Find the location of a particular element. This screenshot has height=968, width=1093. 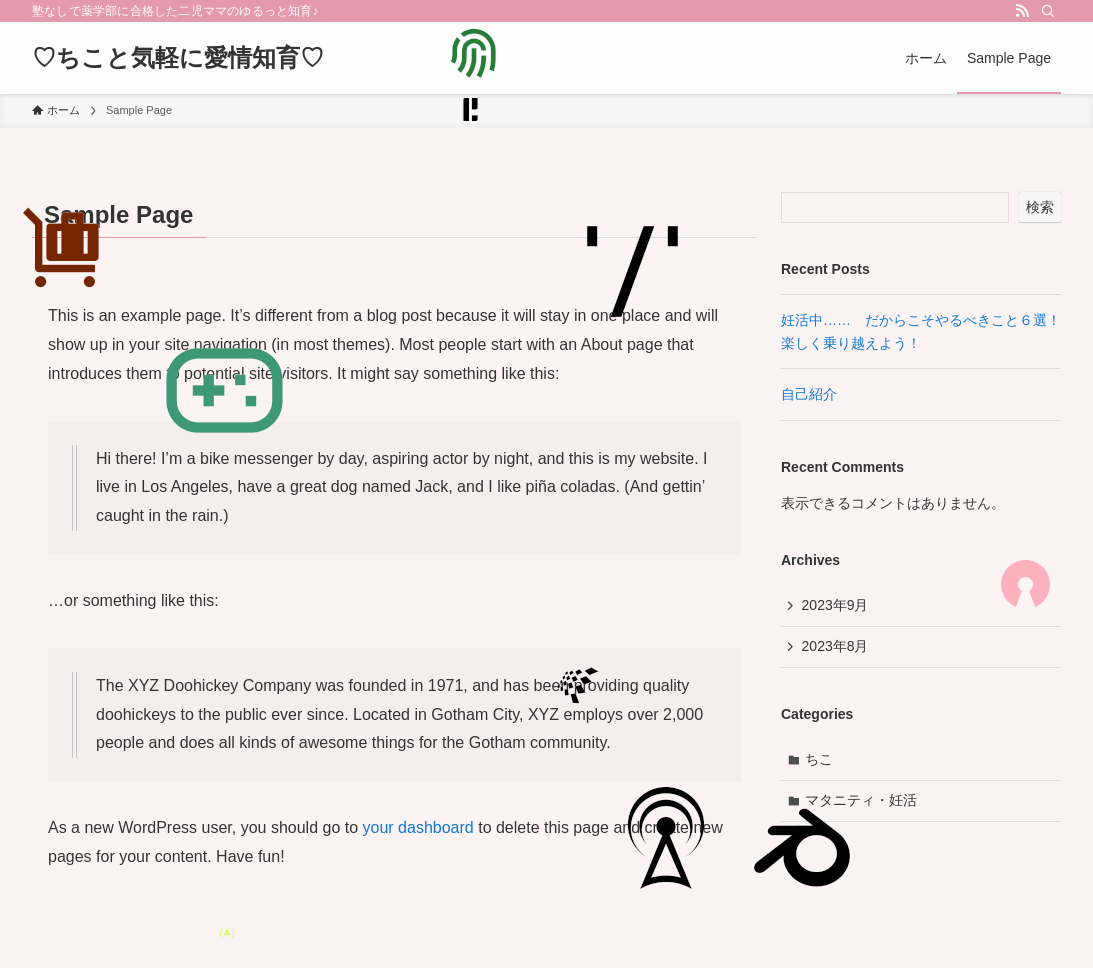

open the pleroma app is located at coordinates (470, 109).